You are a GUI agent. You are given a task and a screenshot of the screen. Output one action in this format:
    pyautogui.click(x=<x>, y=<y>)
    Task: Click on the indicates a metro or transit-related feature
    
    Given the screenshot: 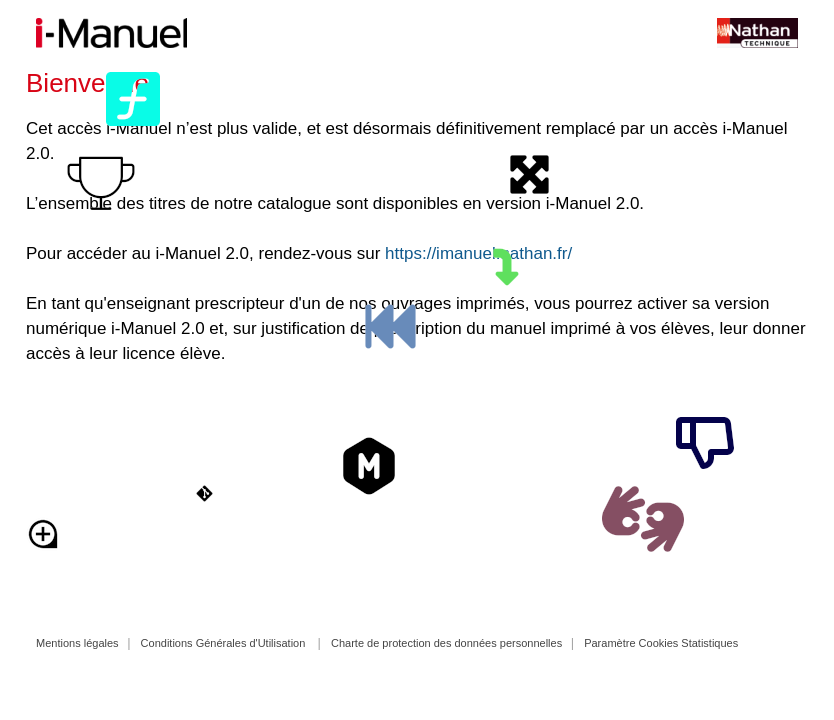 What is the action you would take?
    pyautogui.click(x=369, y=466)
    